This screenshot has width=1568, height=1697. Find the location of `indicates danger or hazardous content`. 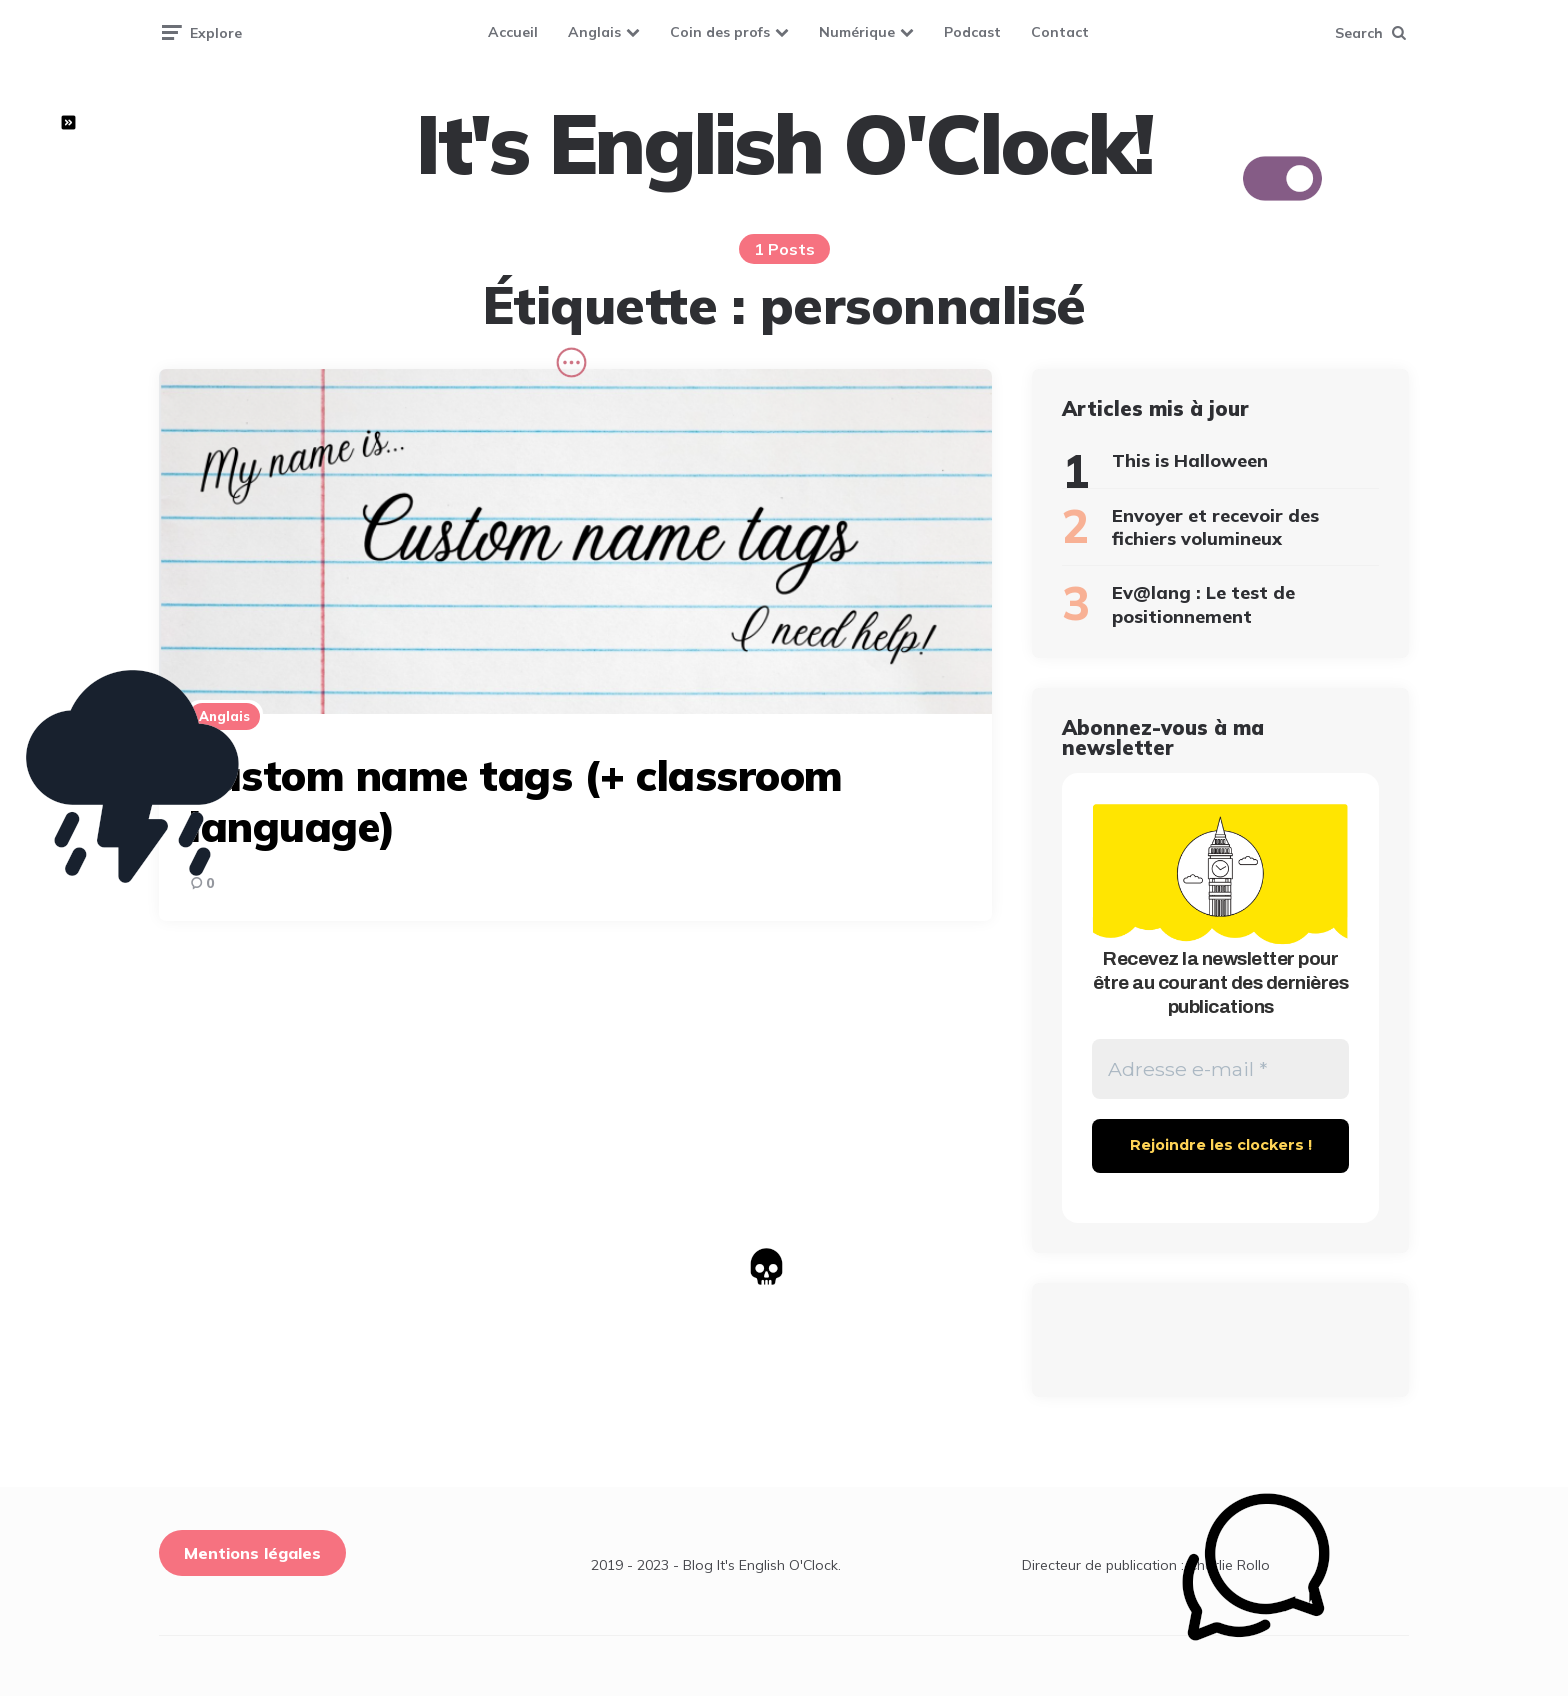

indicates danger or hazardous content is located at coordinates (766, 1266).